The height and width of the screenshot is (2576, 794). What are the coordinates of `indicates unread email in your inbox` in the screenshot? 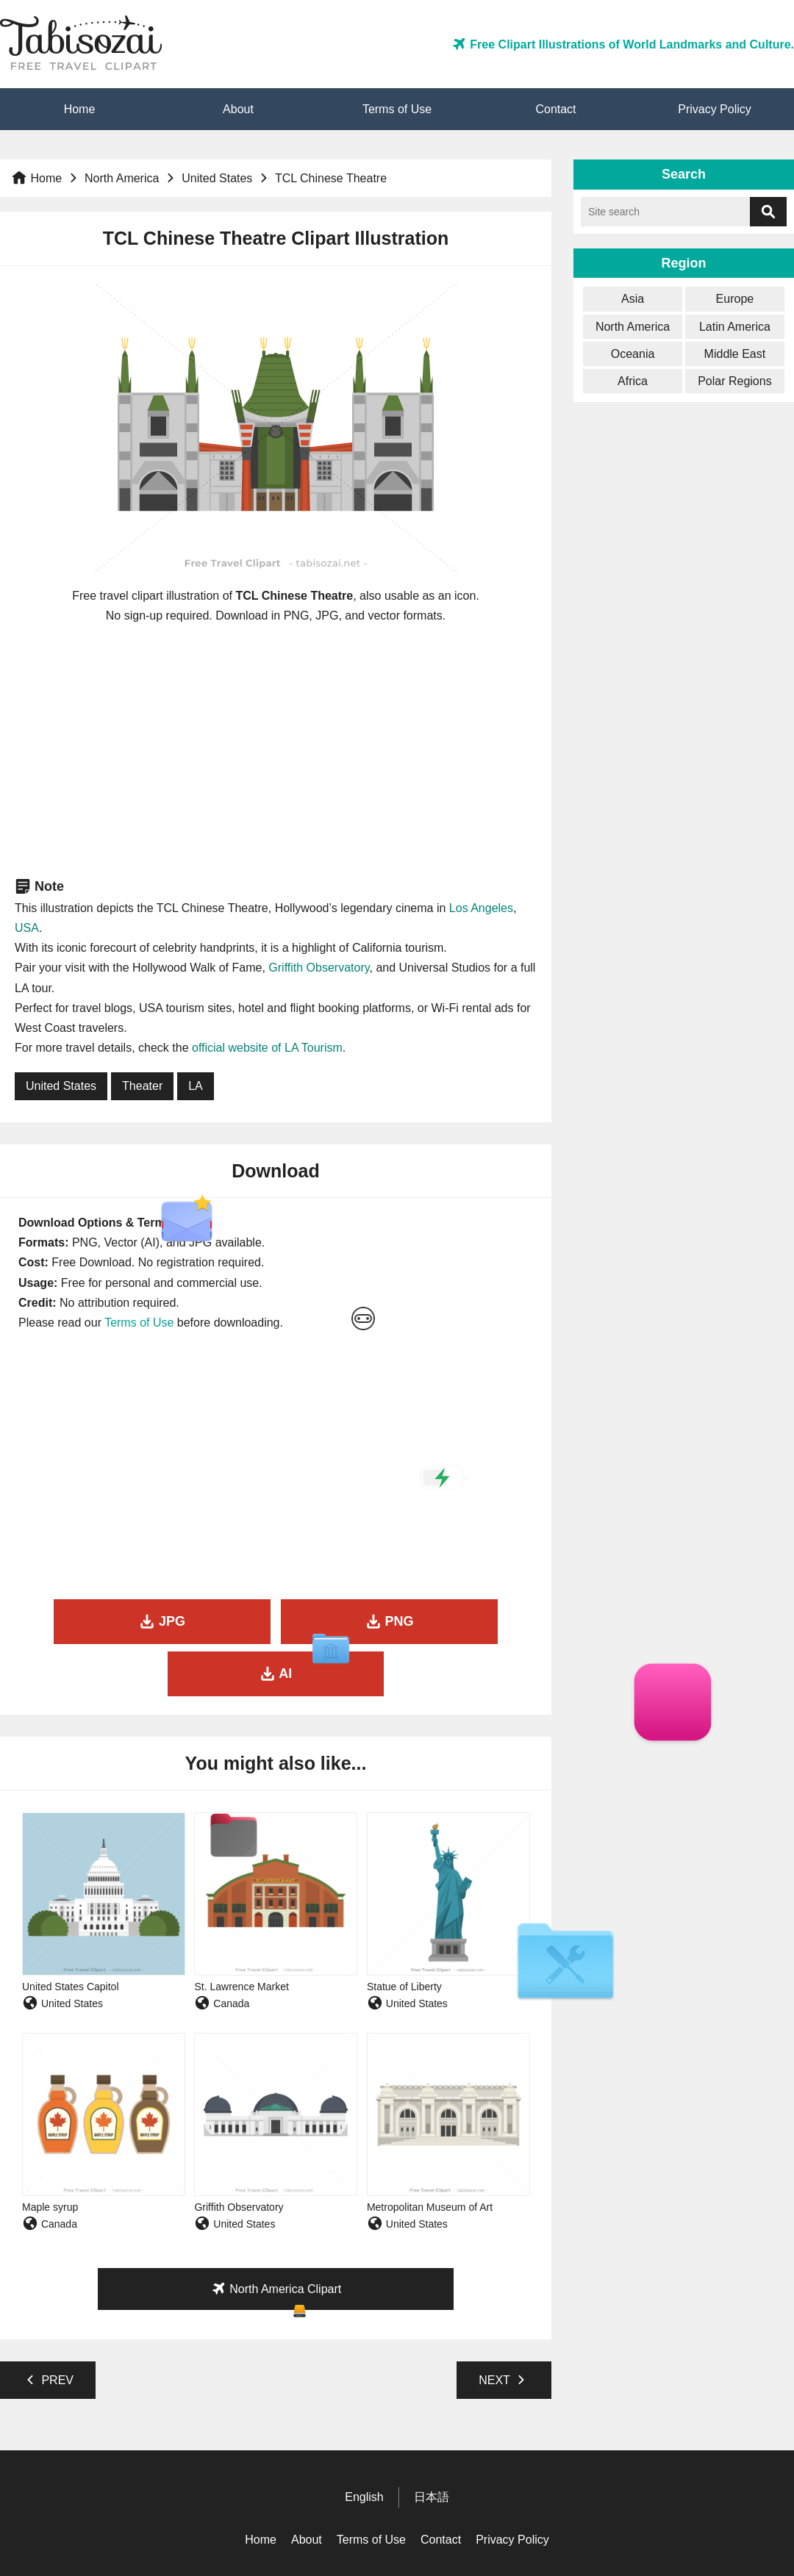 It's located at (187, 1221).